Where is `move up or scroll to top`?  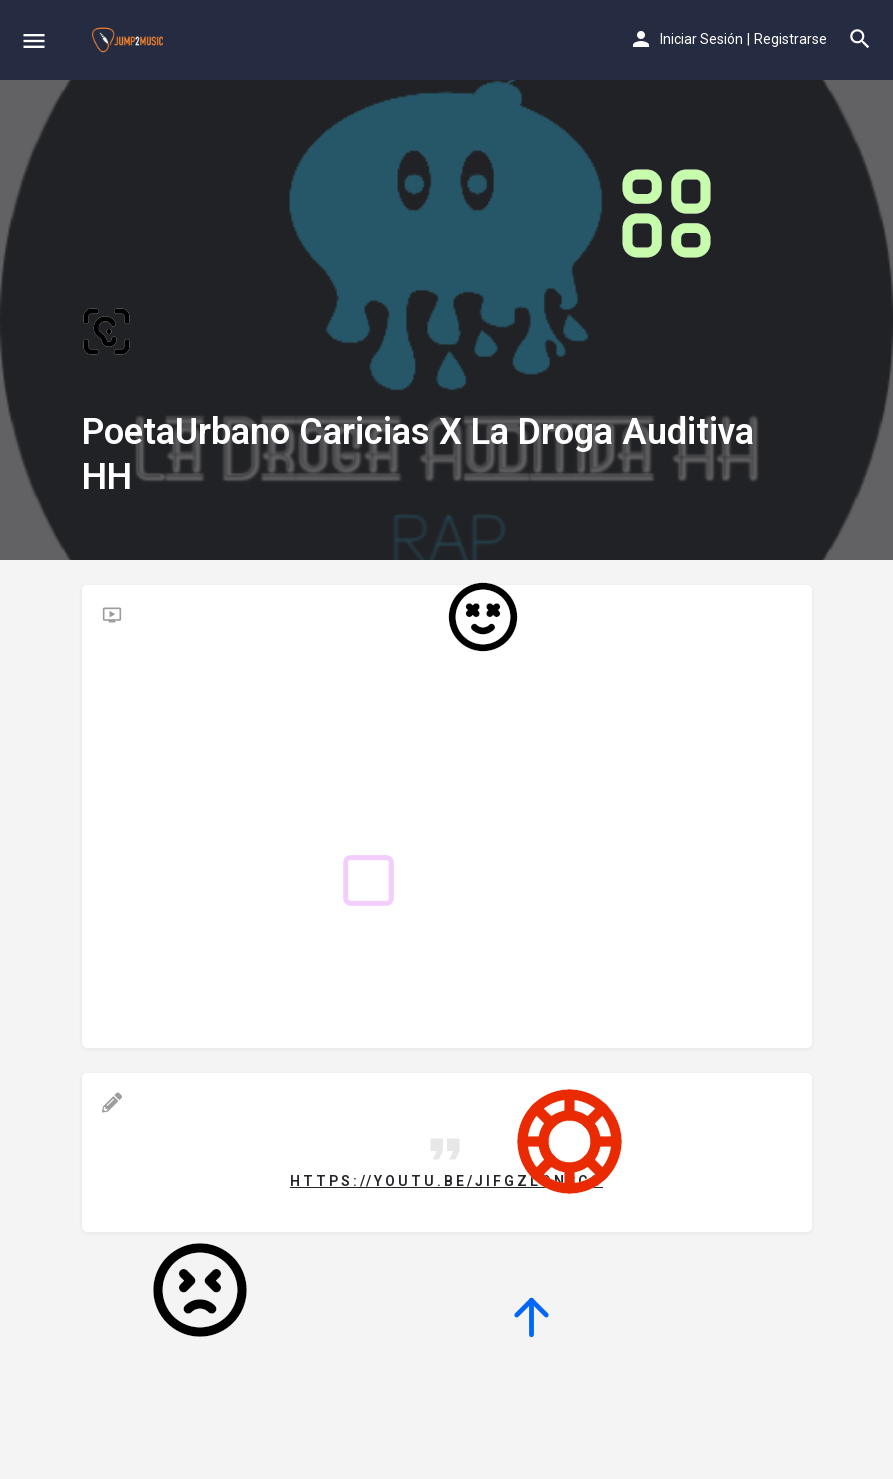
move up or scroll to top is located at coordinates (531, 1317).